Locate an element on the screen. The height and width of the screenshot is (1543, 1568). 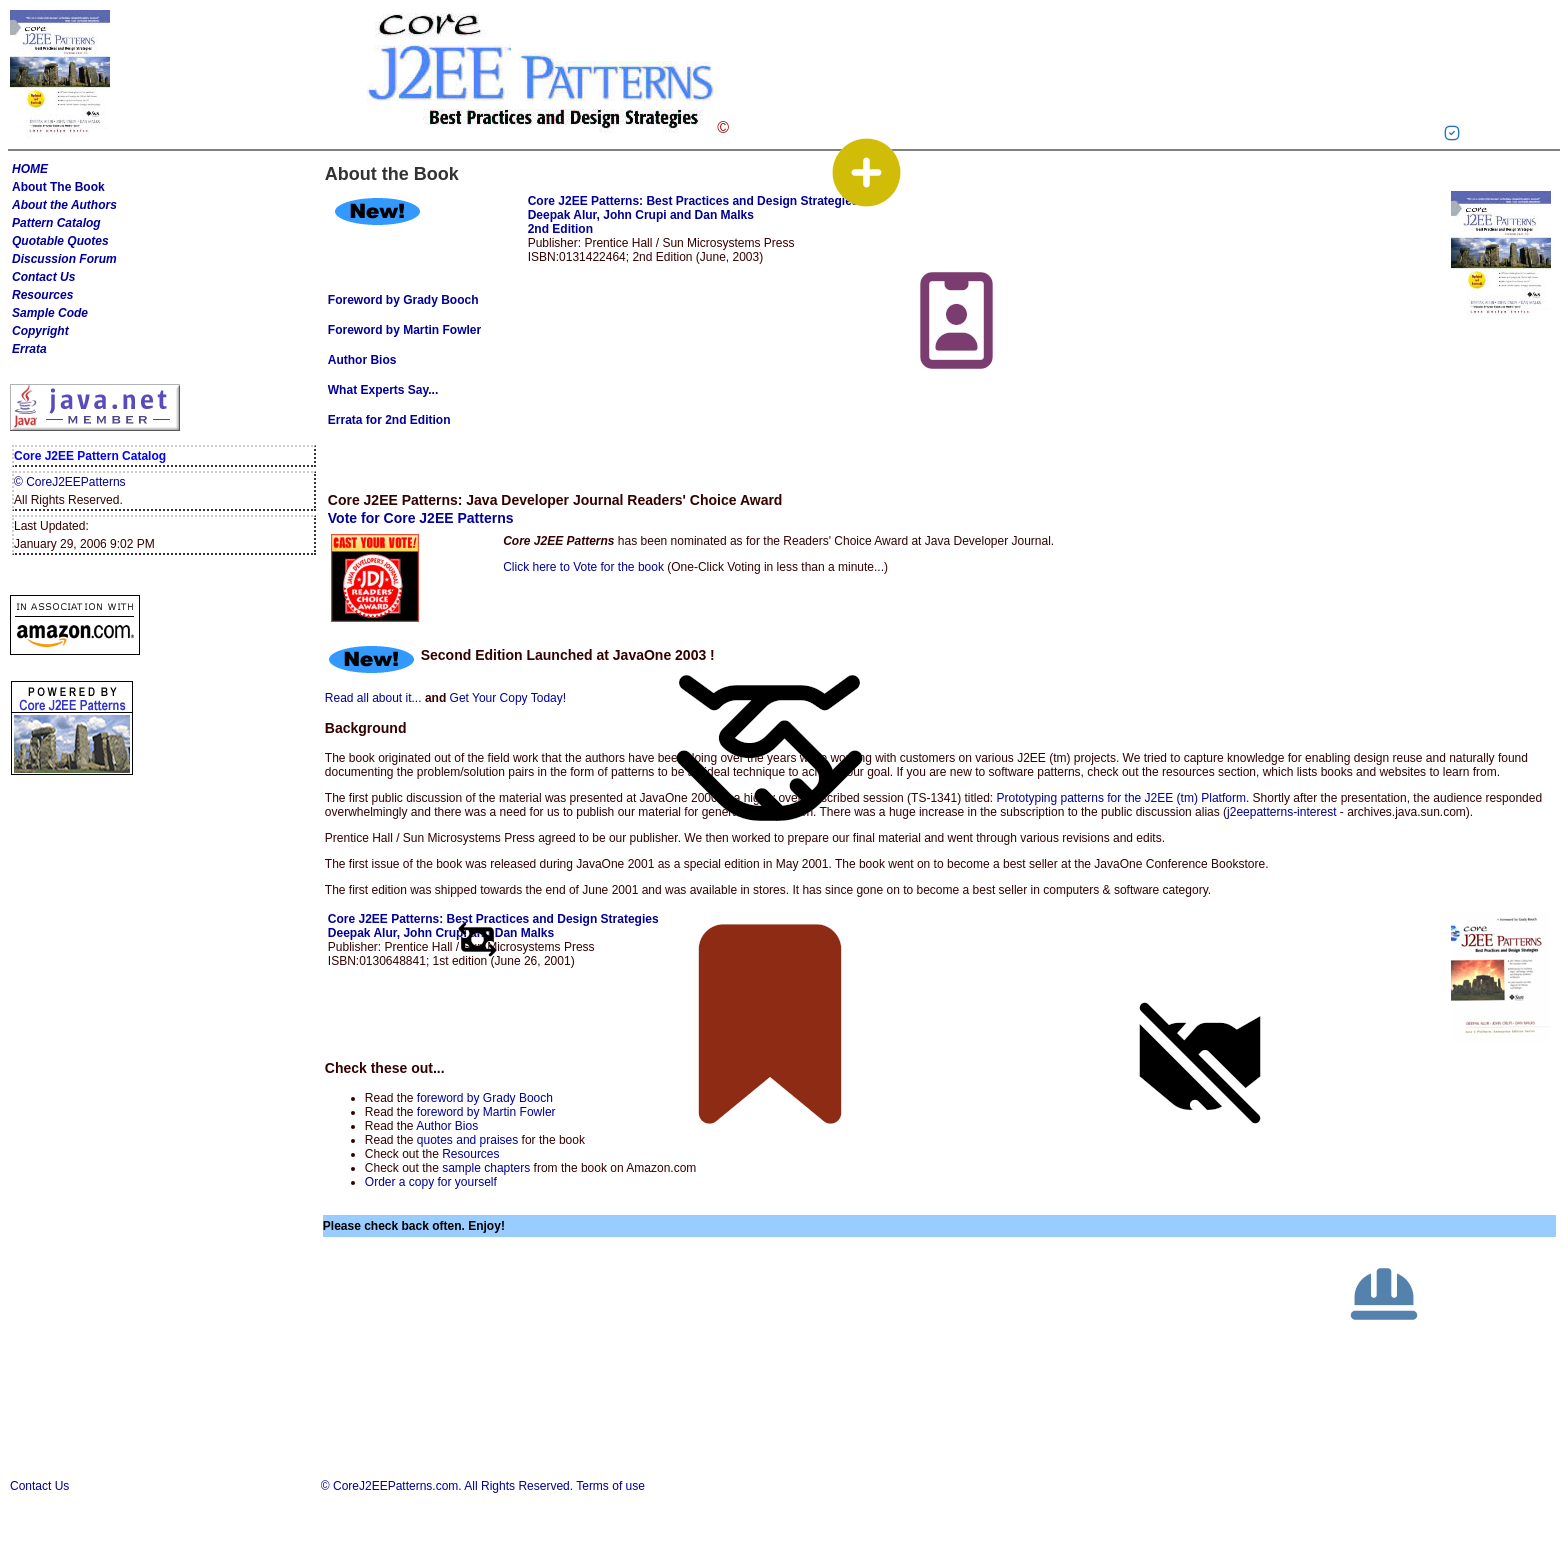
view user profile or identification is located at coordinates (956, 320).